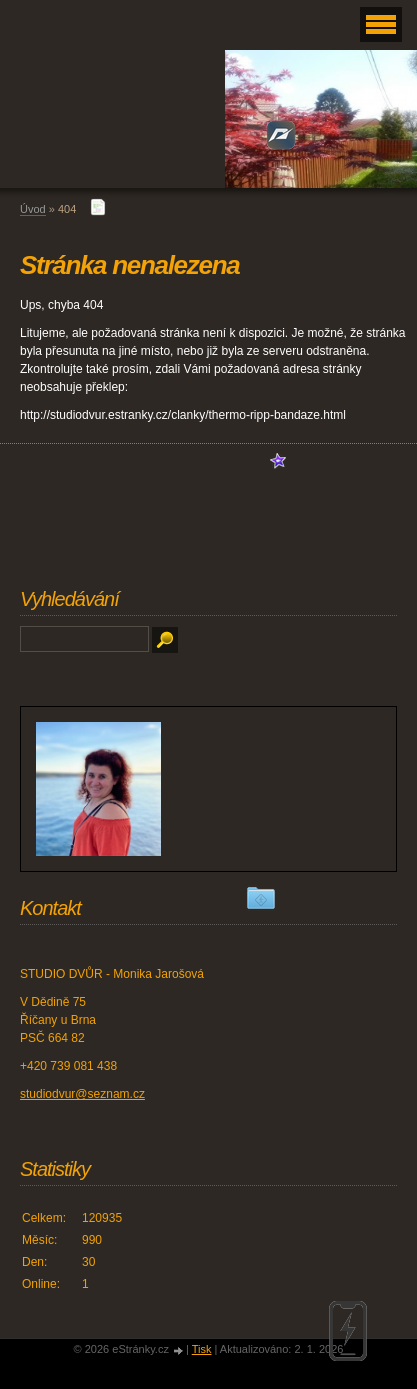  Describe the element at coordinates (278, 461) in the screenshot. I see `open iMovie video editing application` at that location.